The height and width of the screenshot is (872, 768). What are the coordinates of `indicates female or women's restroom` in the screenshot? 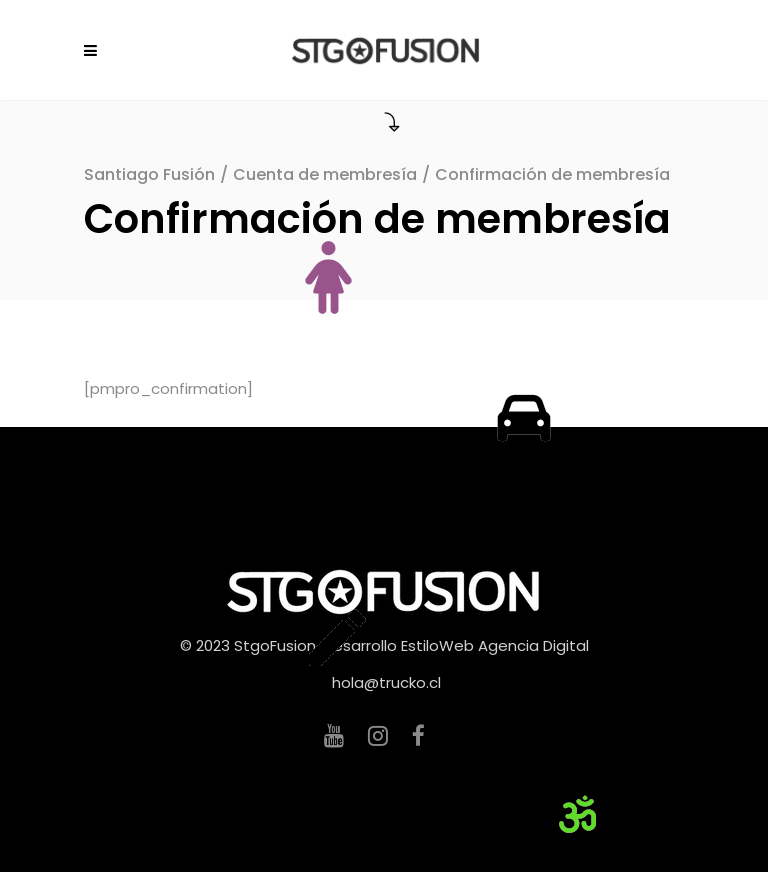 It's located at (328, 277).